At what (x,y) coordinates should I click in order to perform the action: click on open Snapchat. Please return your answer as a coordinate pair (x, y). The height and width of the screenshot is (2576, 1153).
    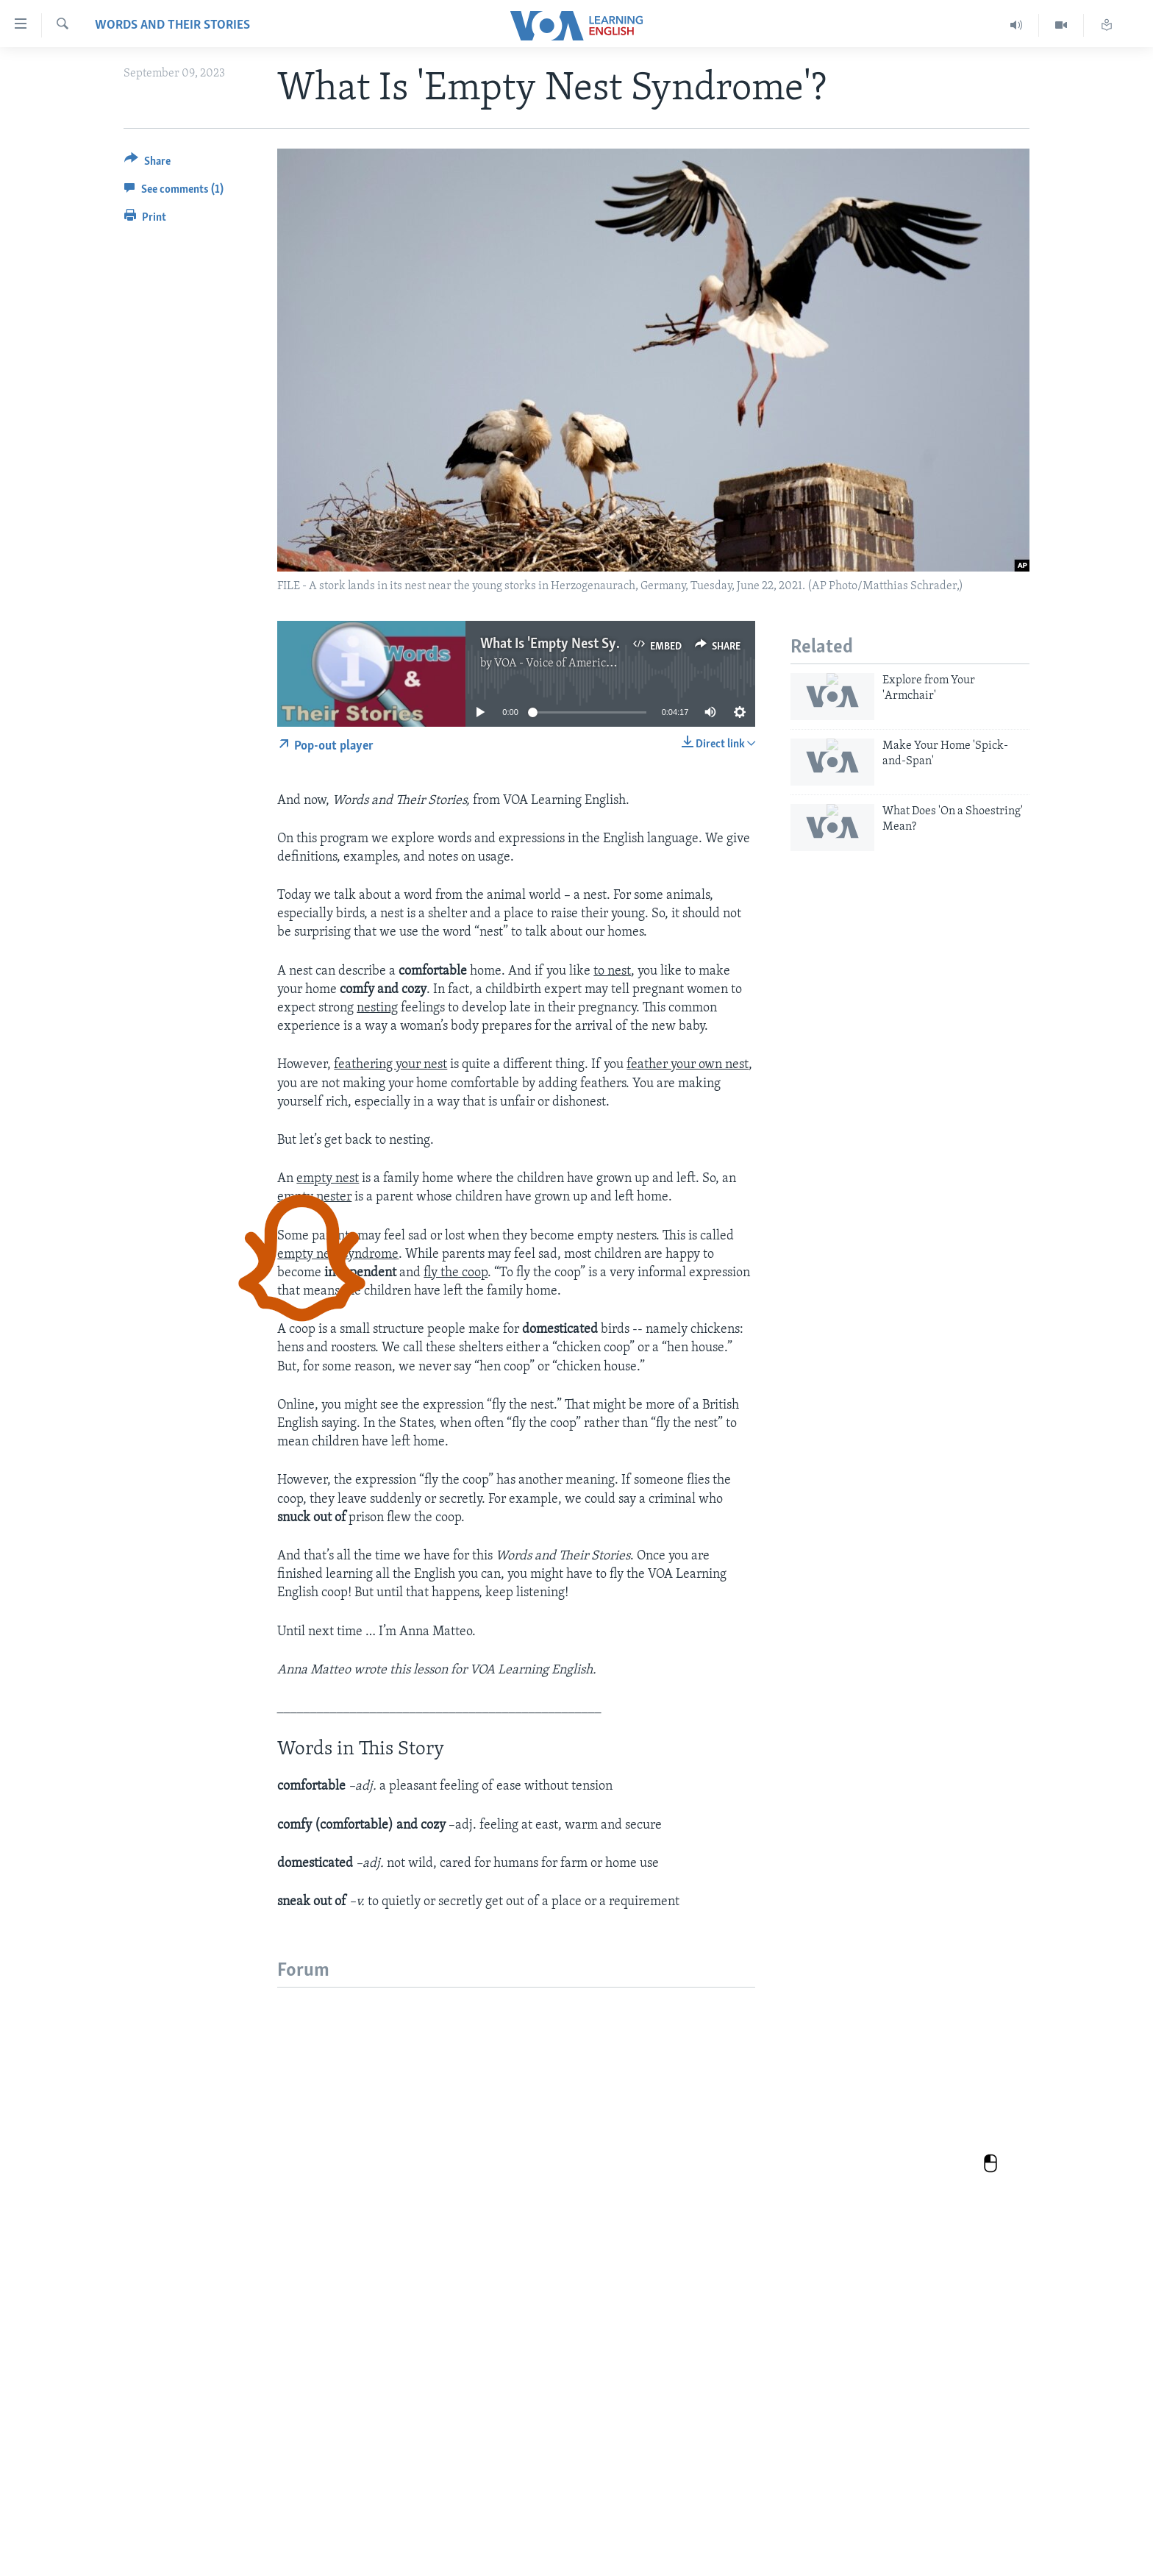
    Looking at the image, I should click on (301, 1258).